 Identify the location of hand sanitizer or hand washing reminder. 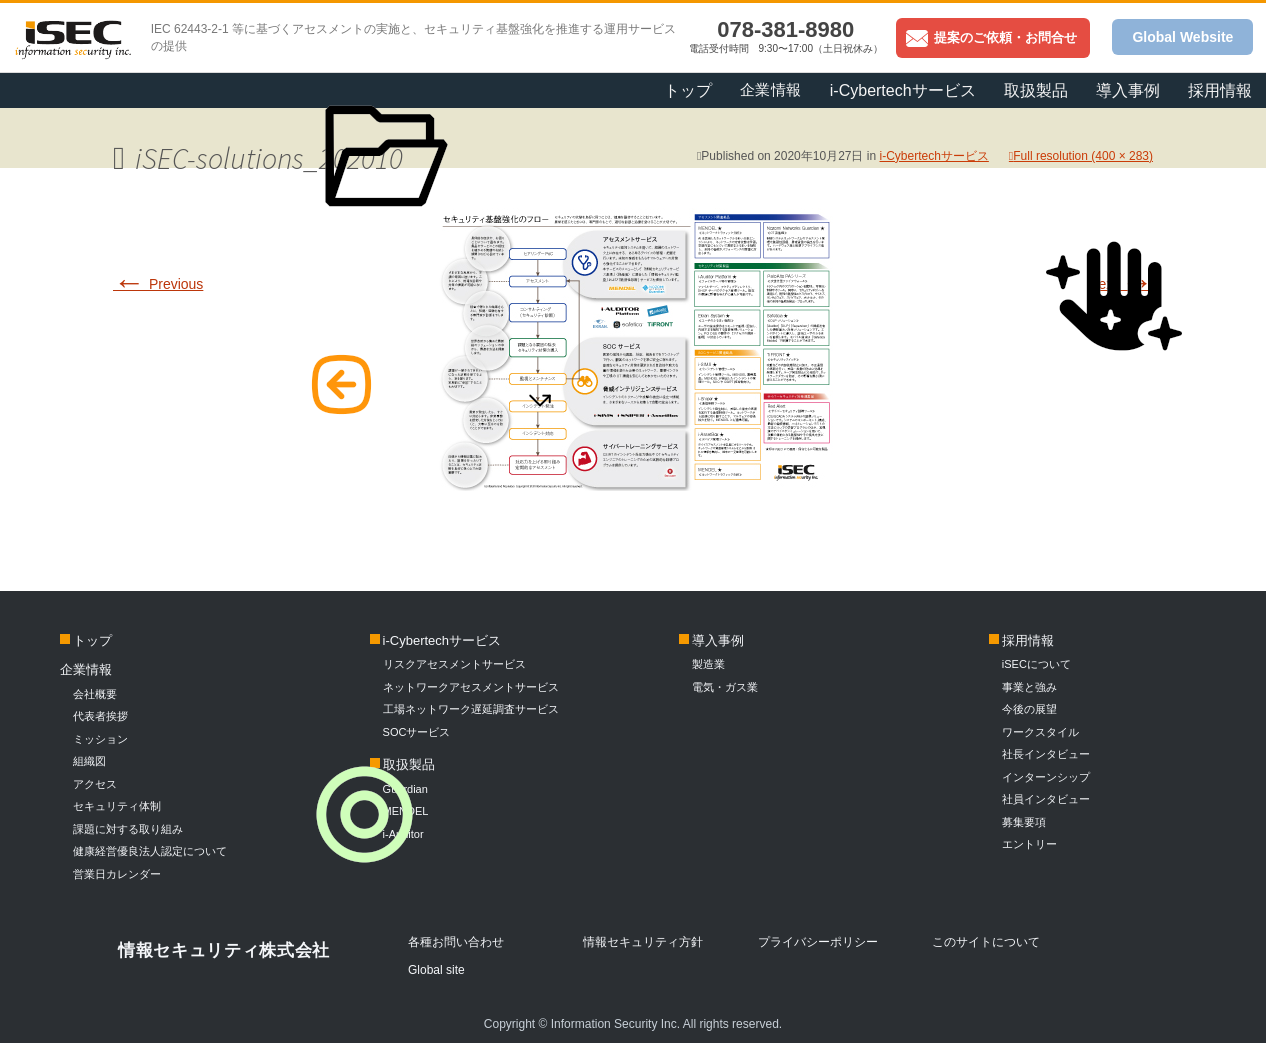
(1114, 296).